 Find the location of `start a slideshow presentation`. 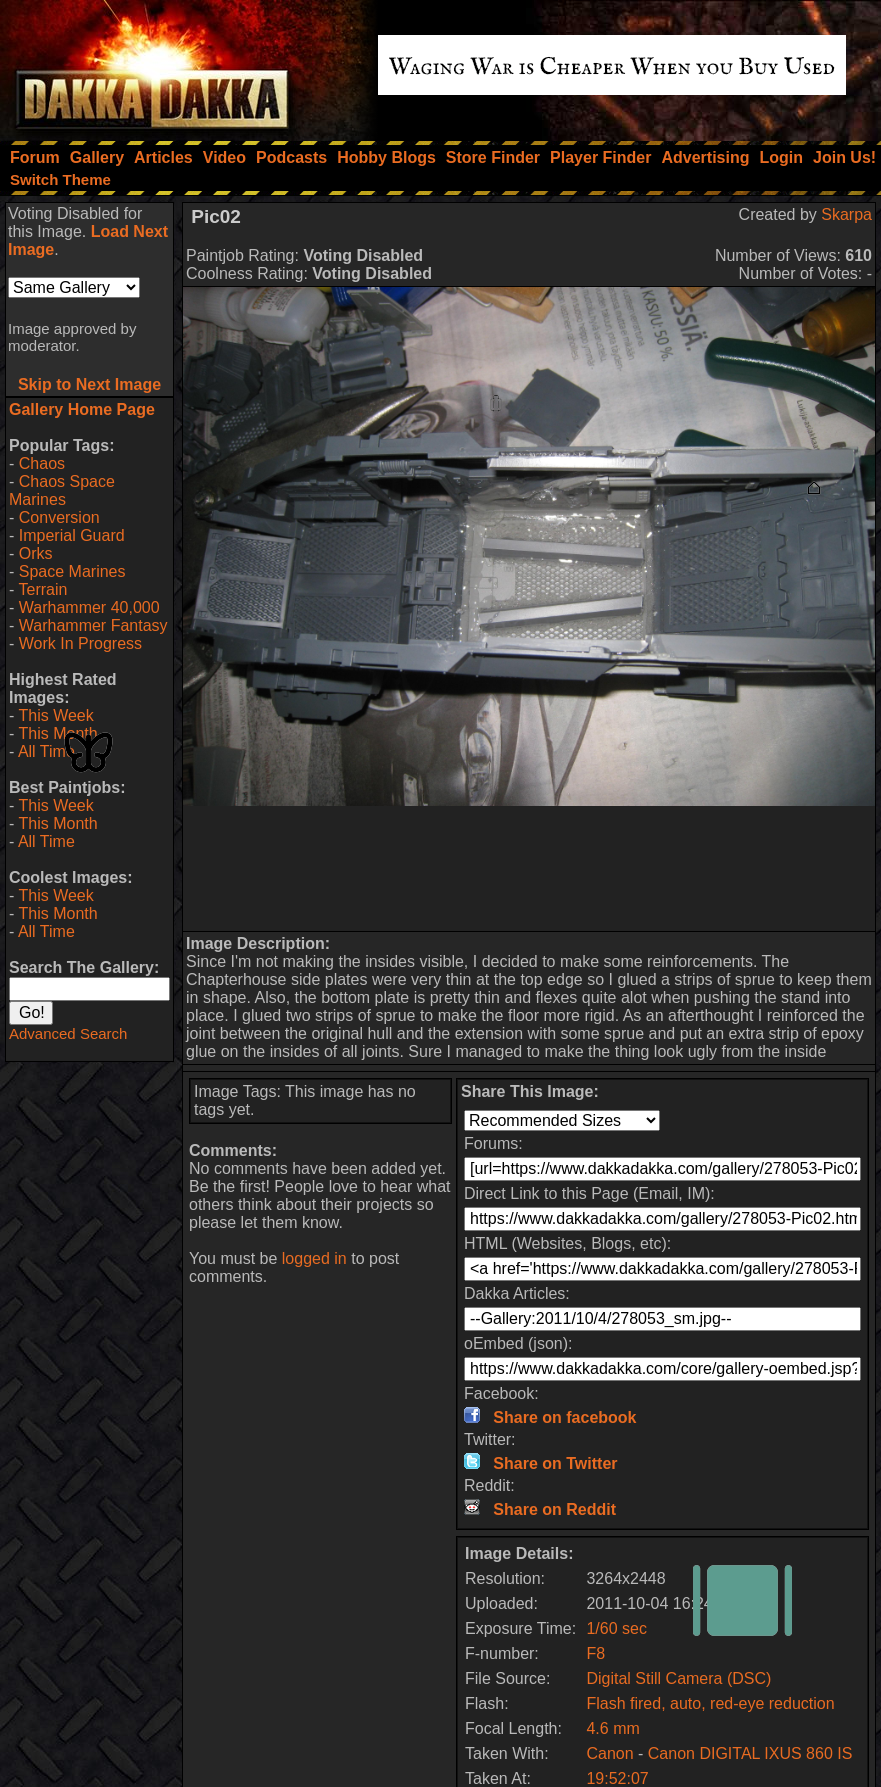

start a slideshow presentation is located at coordinates (742, 1600).